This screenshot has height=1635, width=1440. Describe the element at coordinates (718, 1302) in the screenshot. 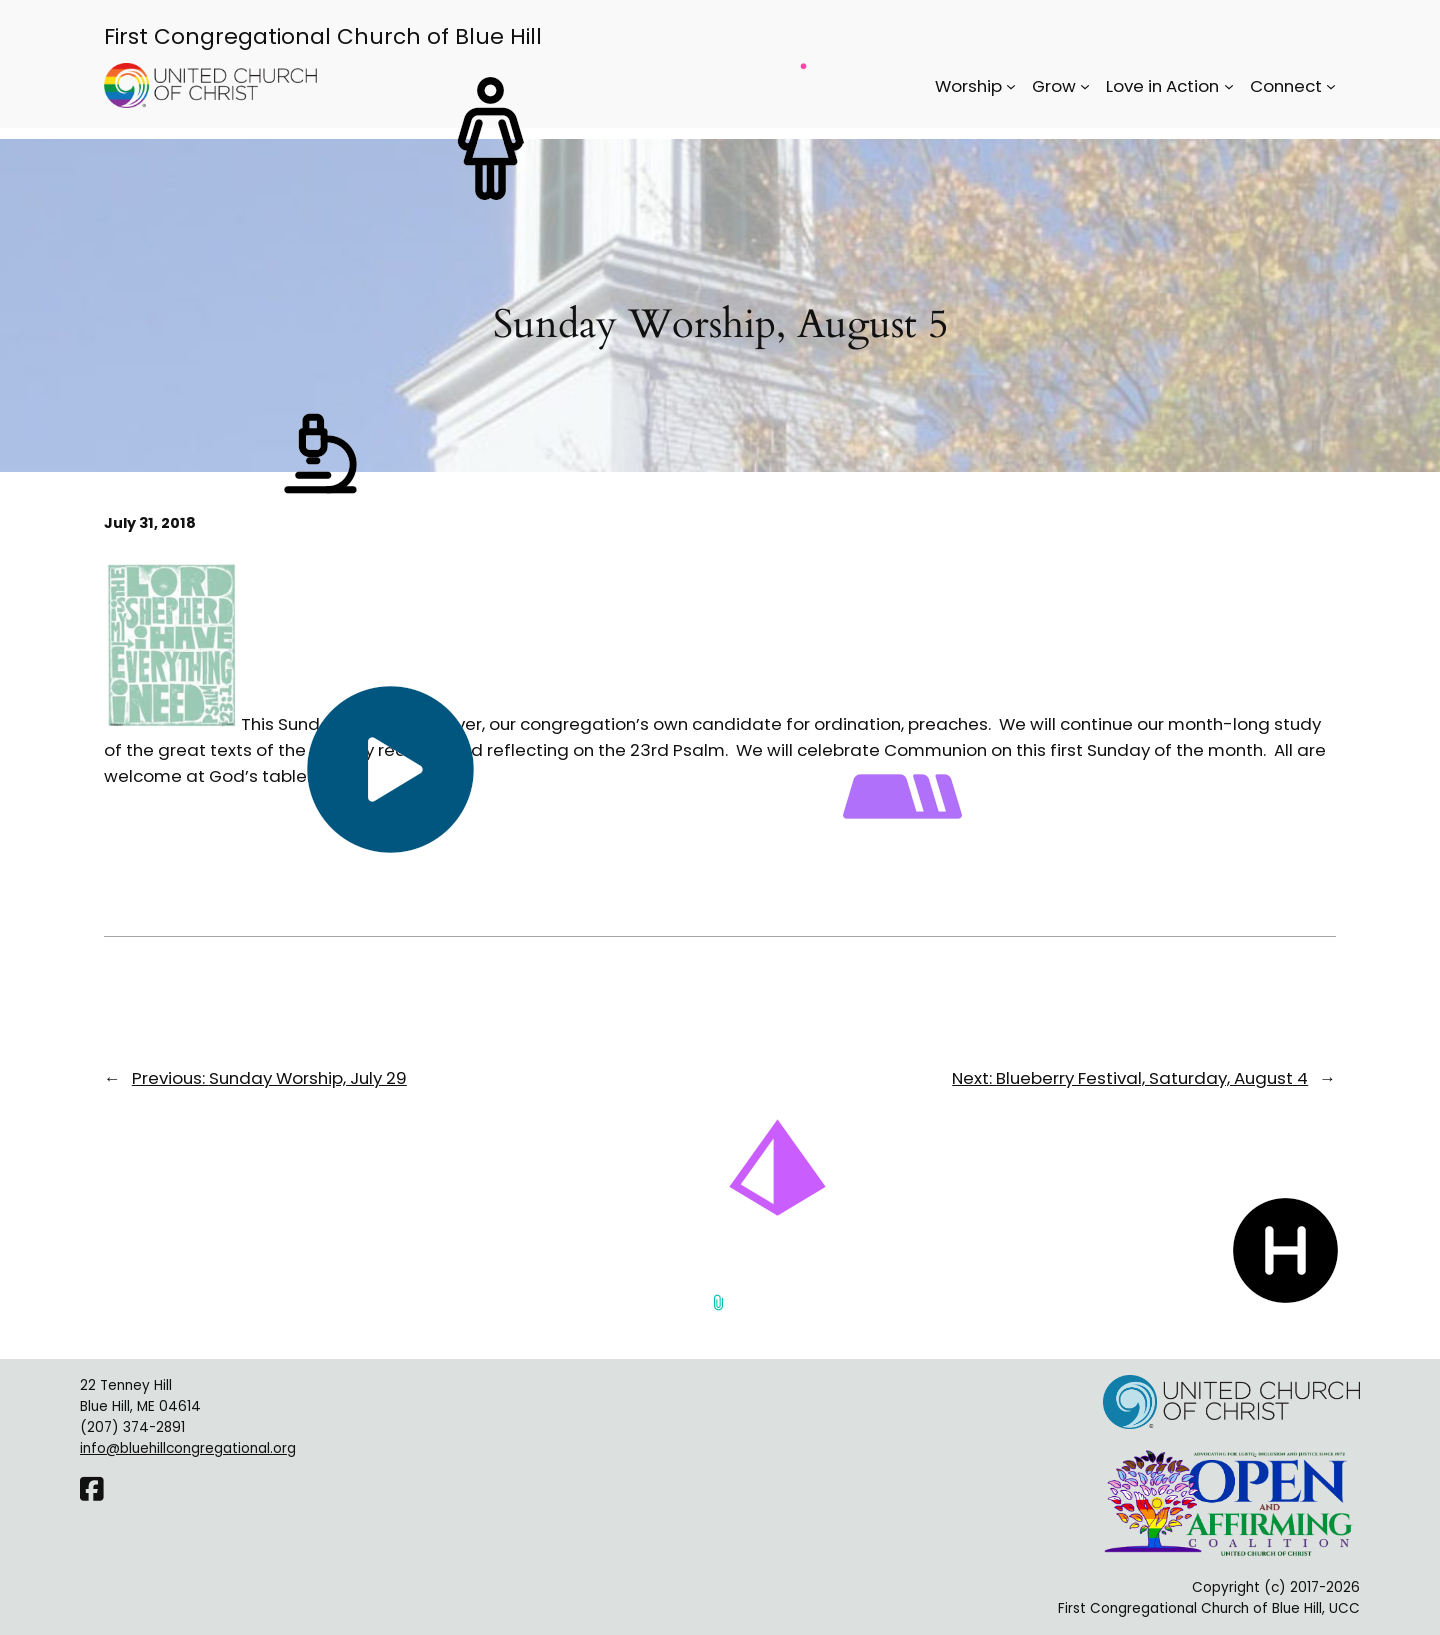

I see `attach a file to your message` at that location.